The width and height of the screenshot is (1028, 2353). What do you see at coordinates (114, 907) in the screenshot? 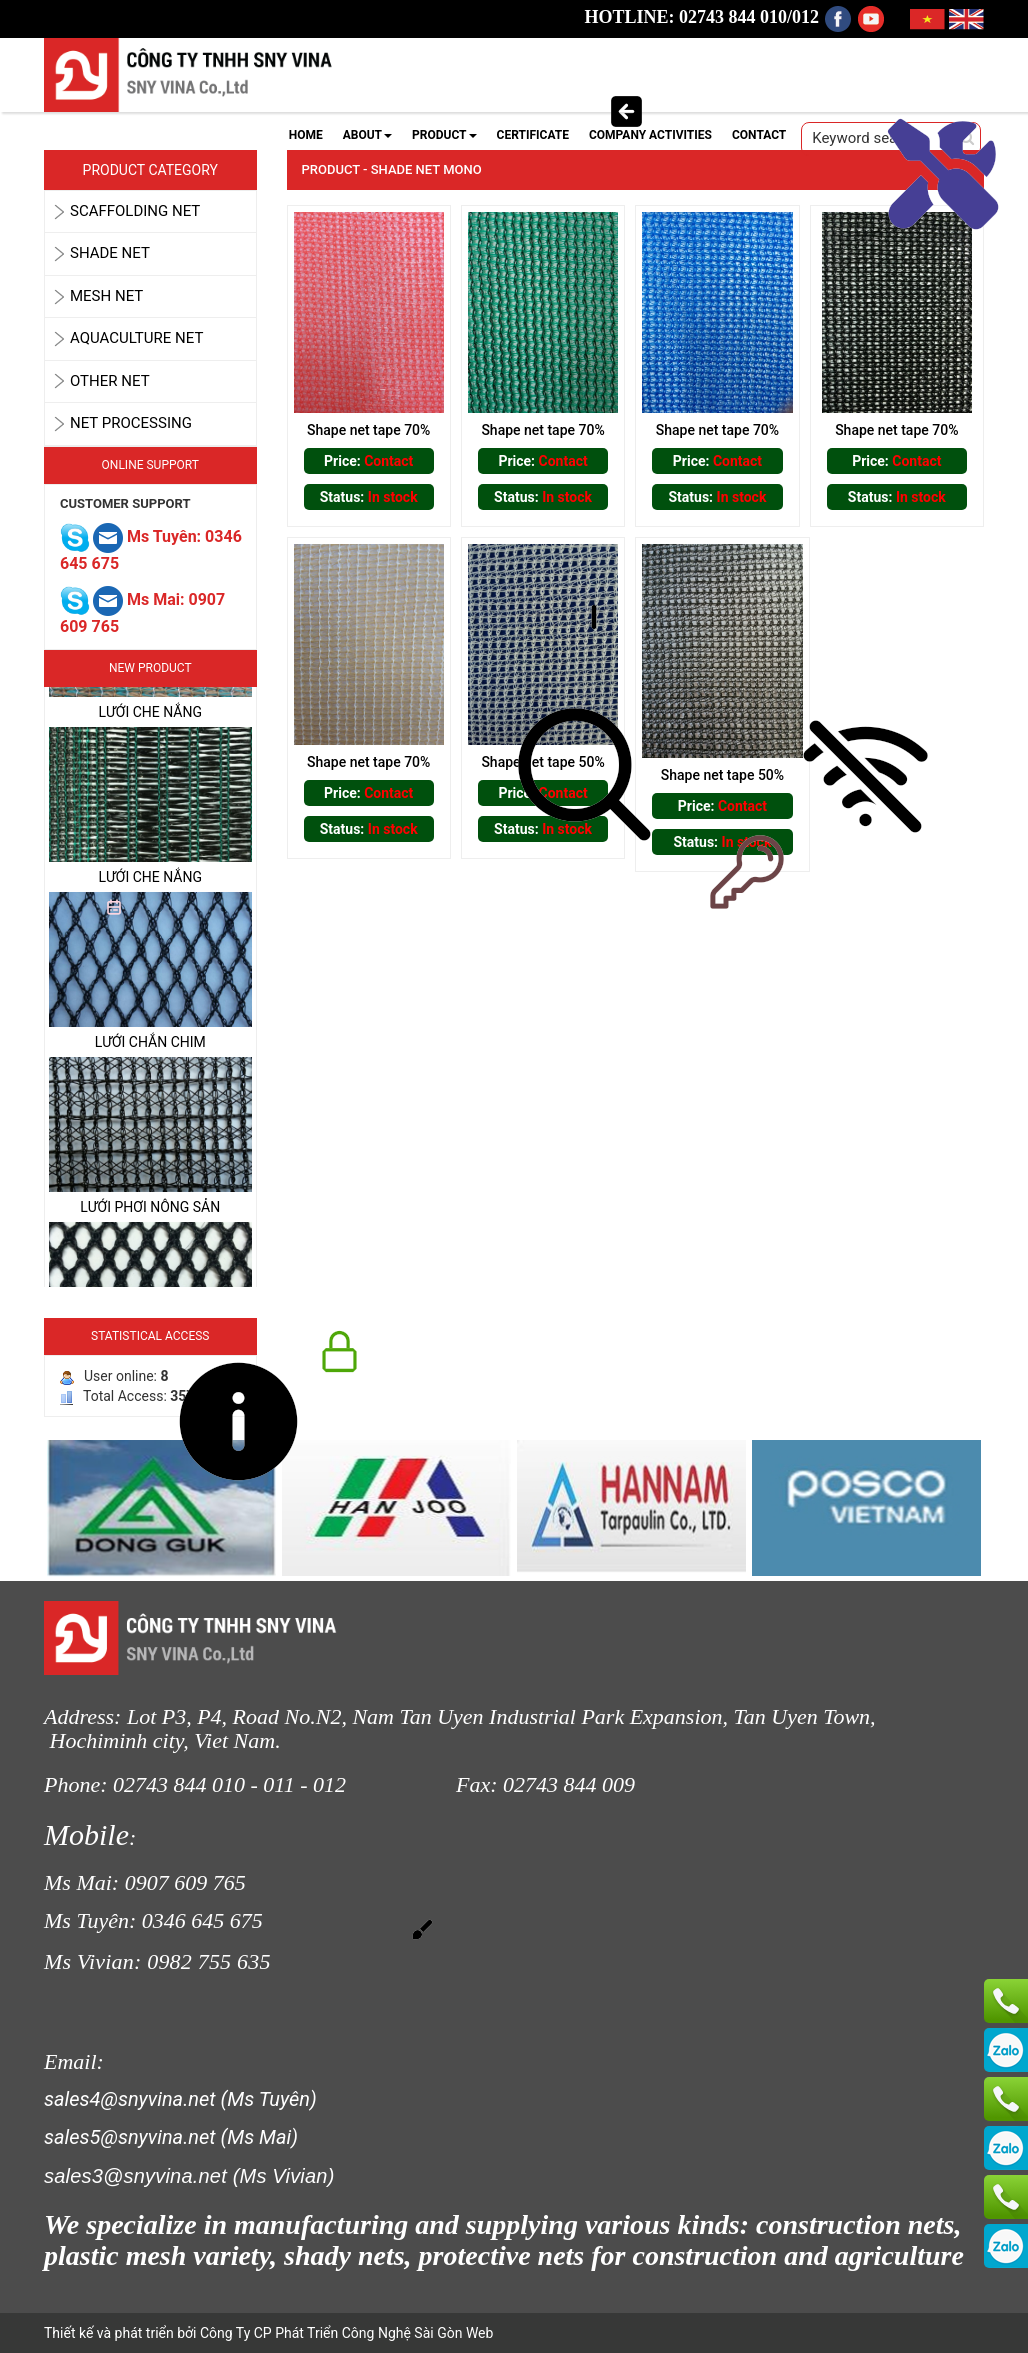
I see `open calendar or date picker` at bounding box center [114, 907].